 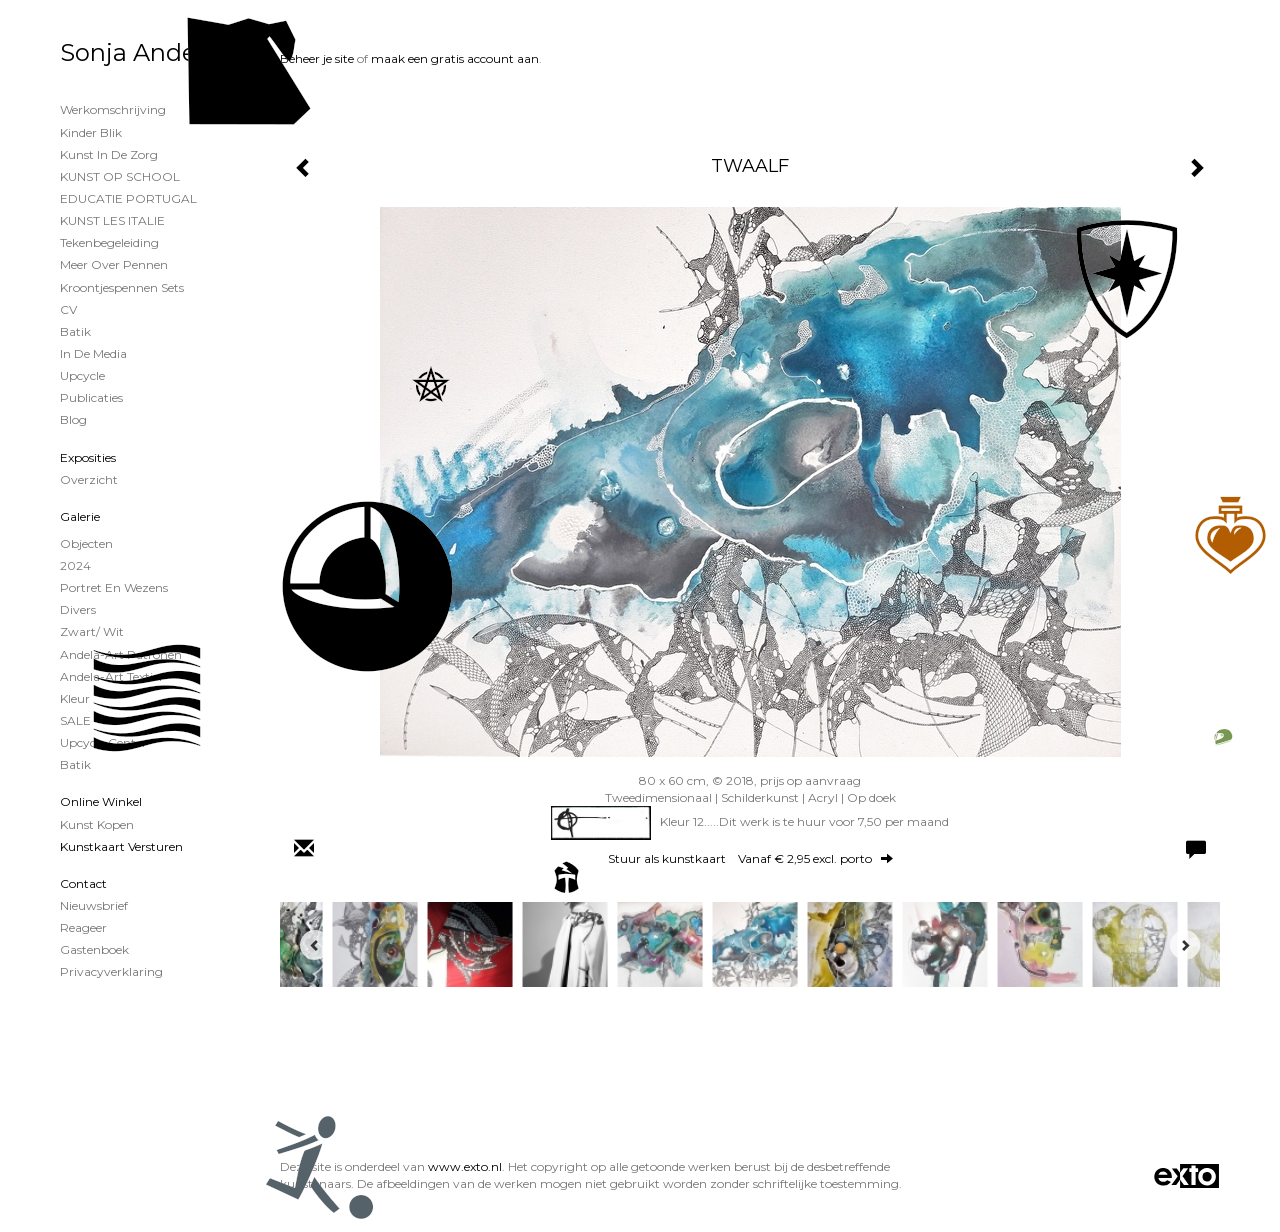 I want to click on select motorcycle helmet gear, so click(x=1223, y=737).